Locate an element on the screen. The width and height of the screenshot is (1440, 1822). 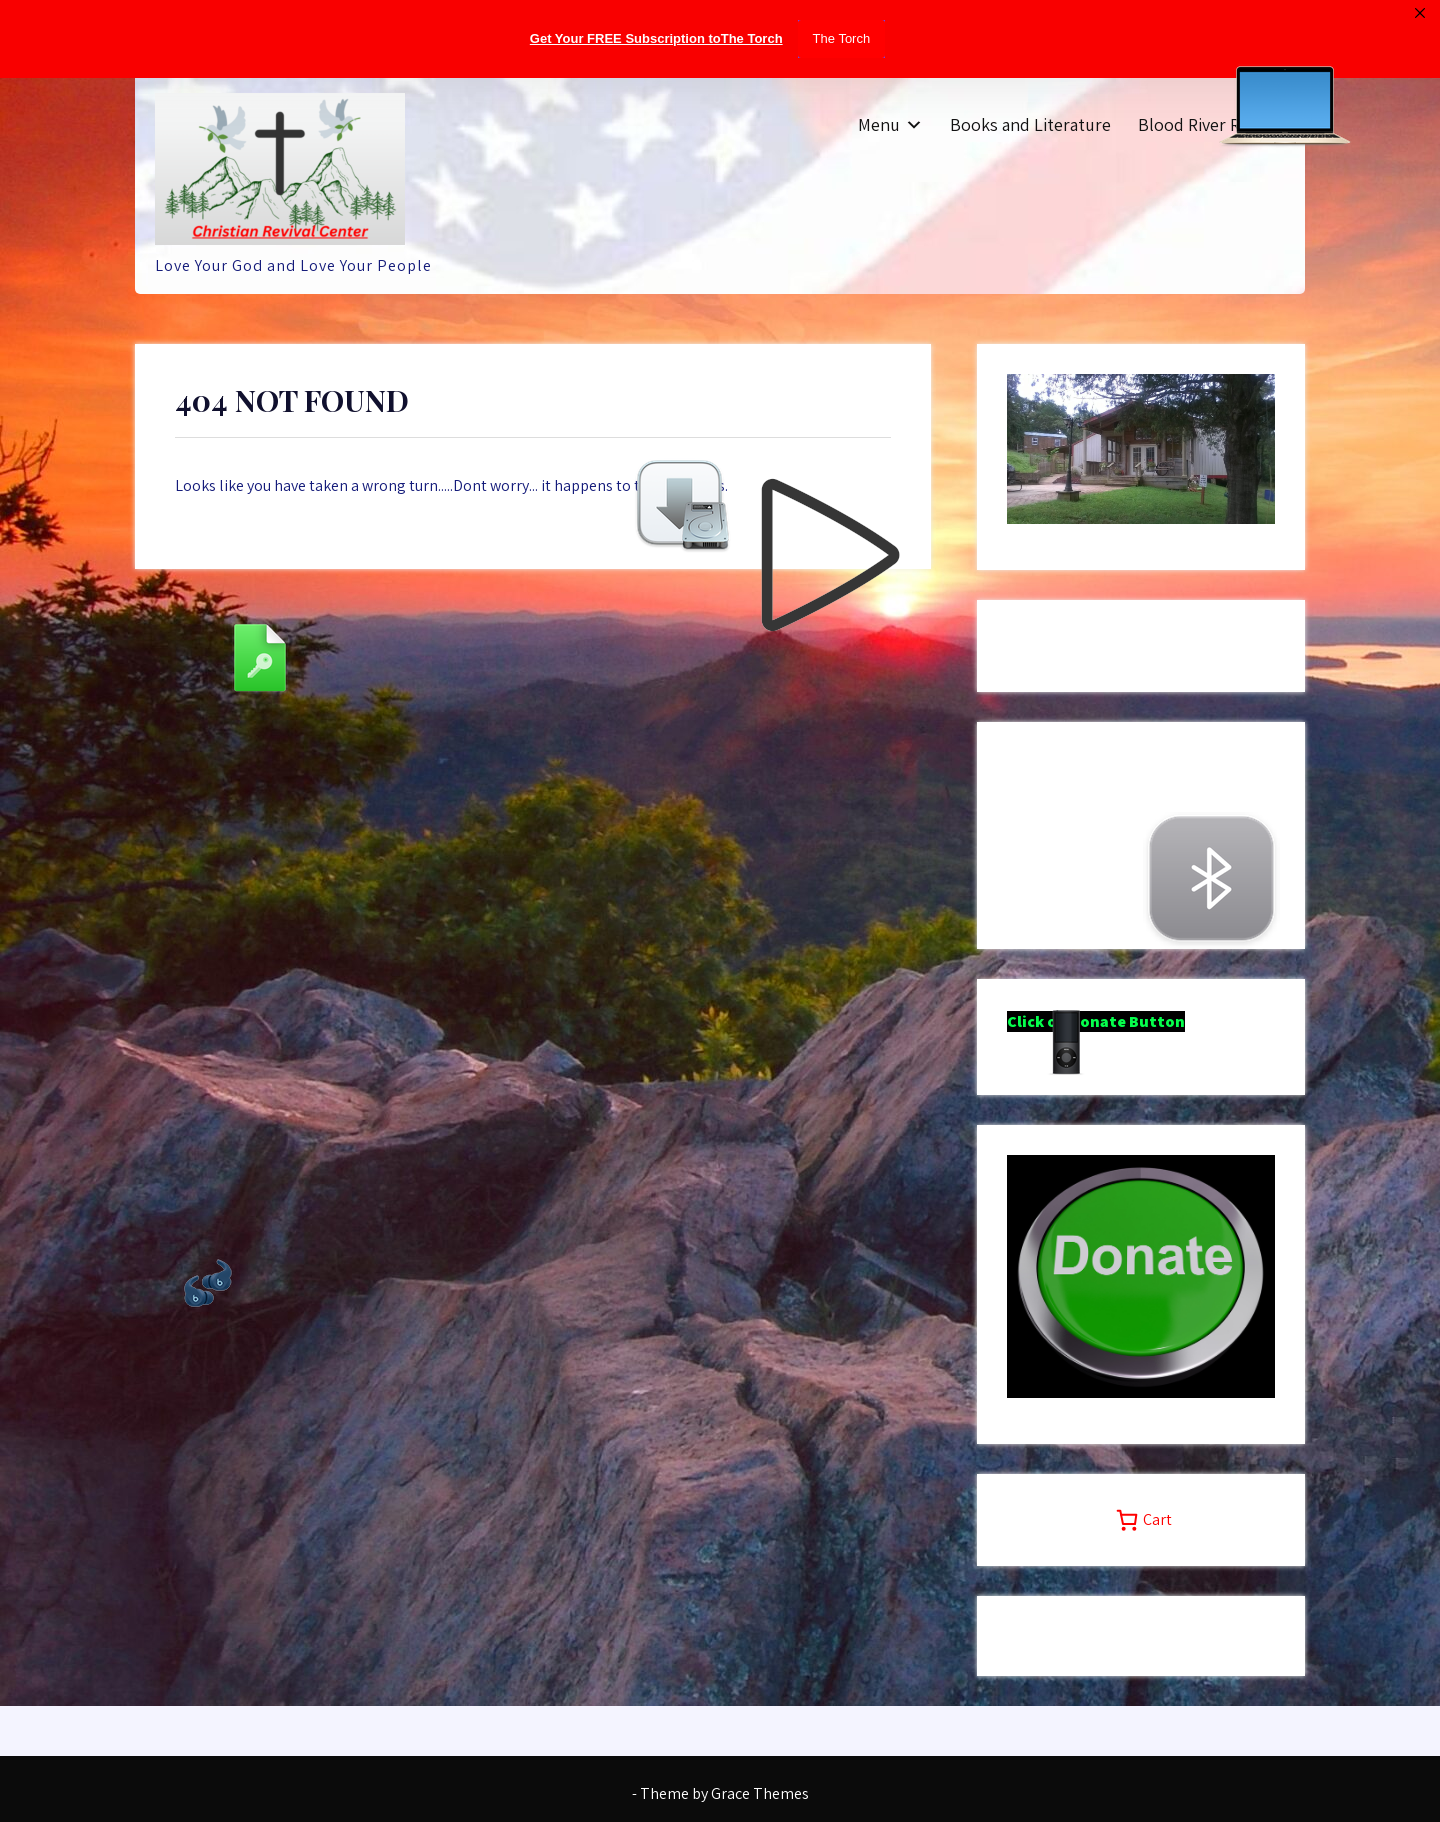
a PEM key file for secure authentication is located at coordinates (260, 659).